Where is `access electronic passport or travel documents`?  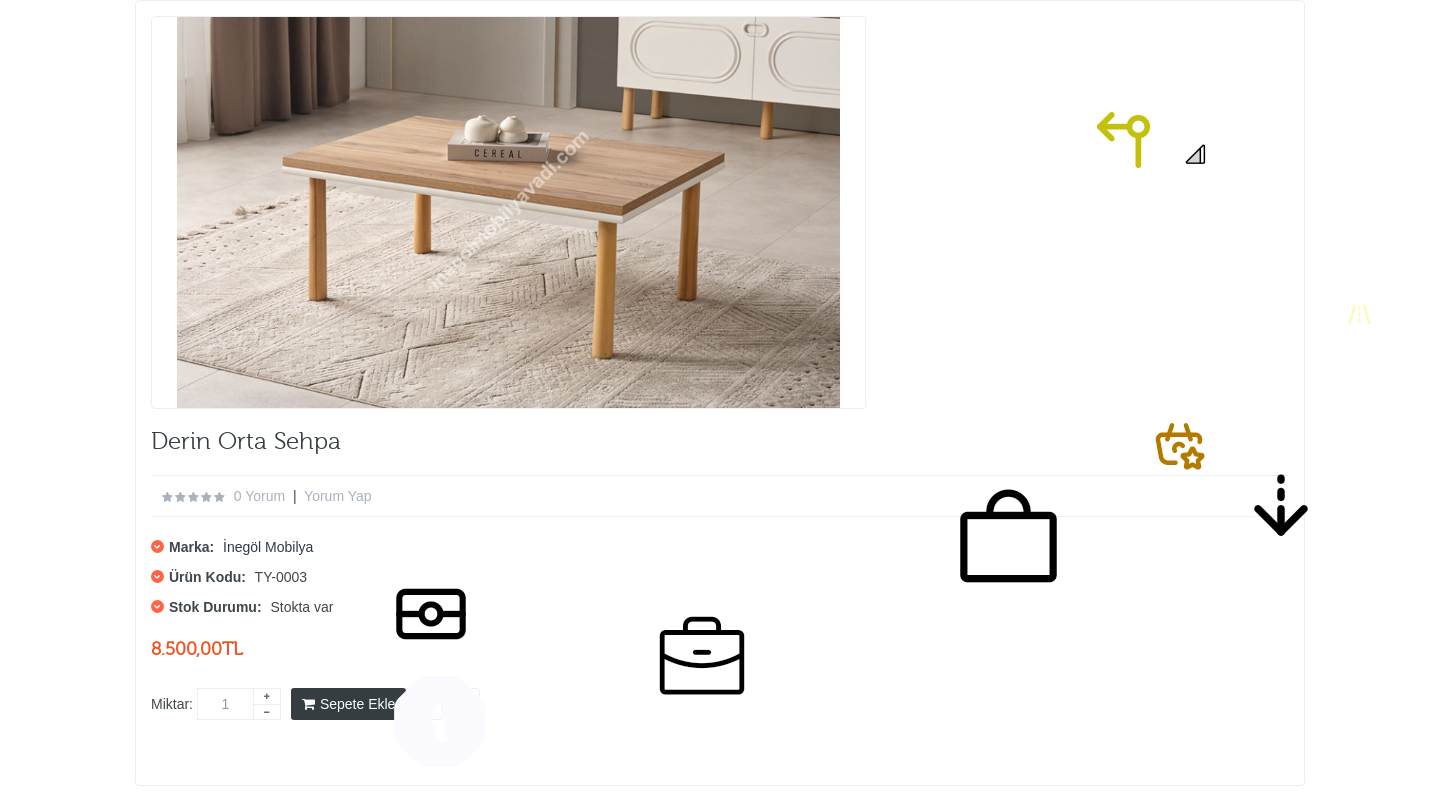 access electronic passport or travel documents is located at coordinates (431, 614).